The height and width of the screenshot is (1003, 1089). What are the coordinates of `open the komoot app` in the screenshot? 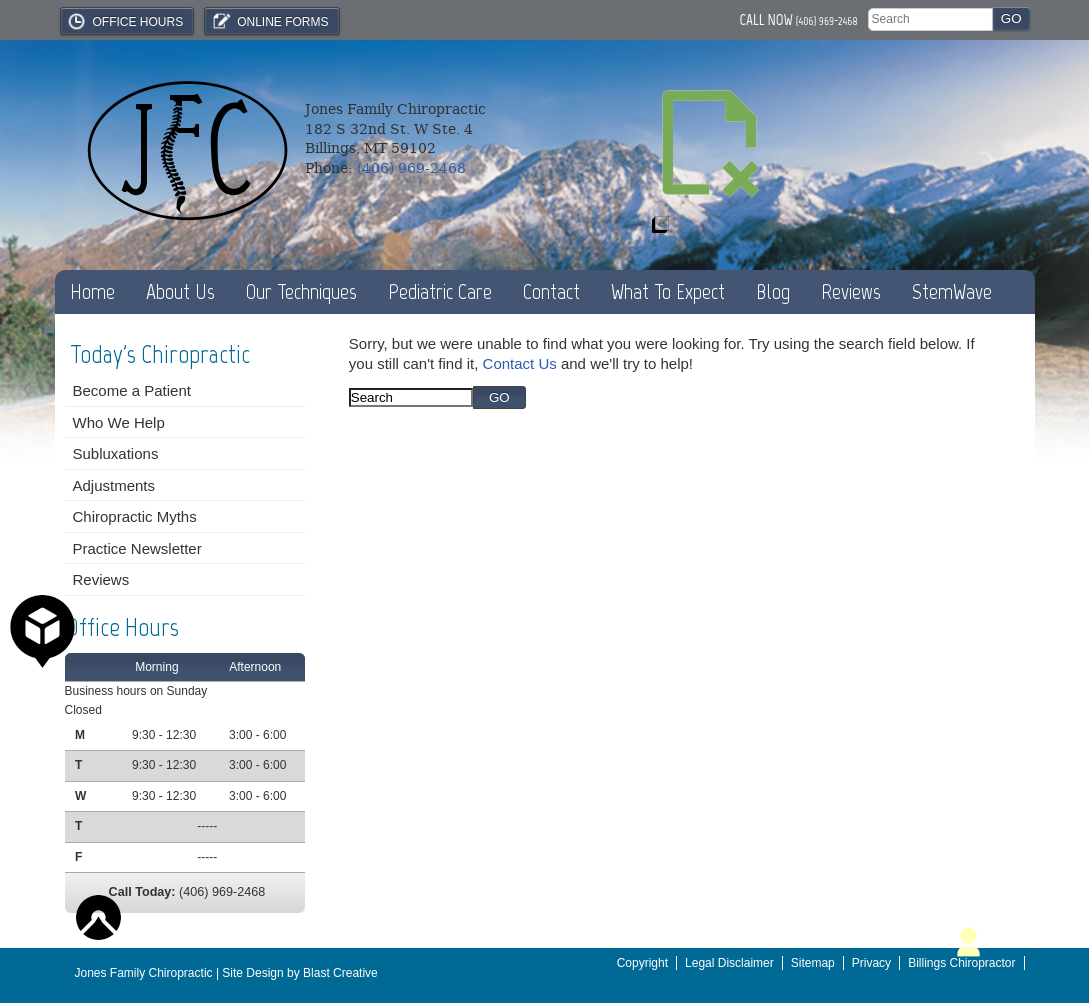 It's located at (98, 917).